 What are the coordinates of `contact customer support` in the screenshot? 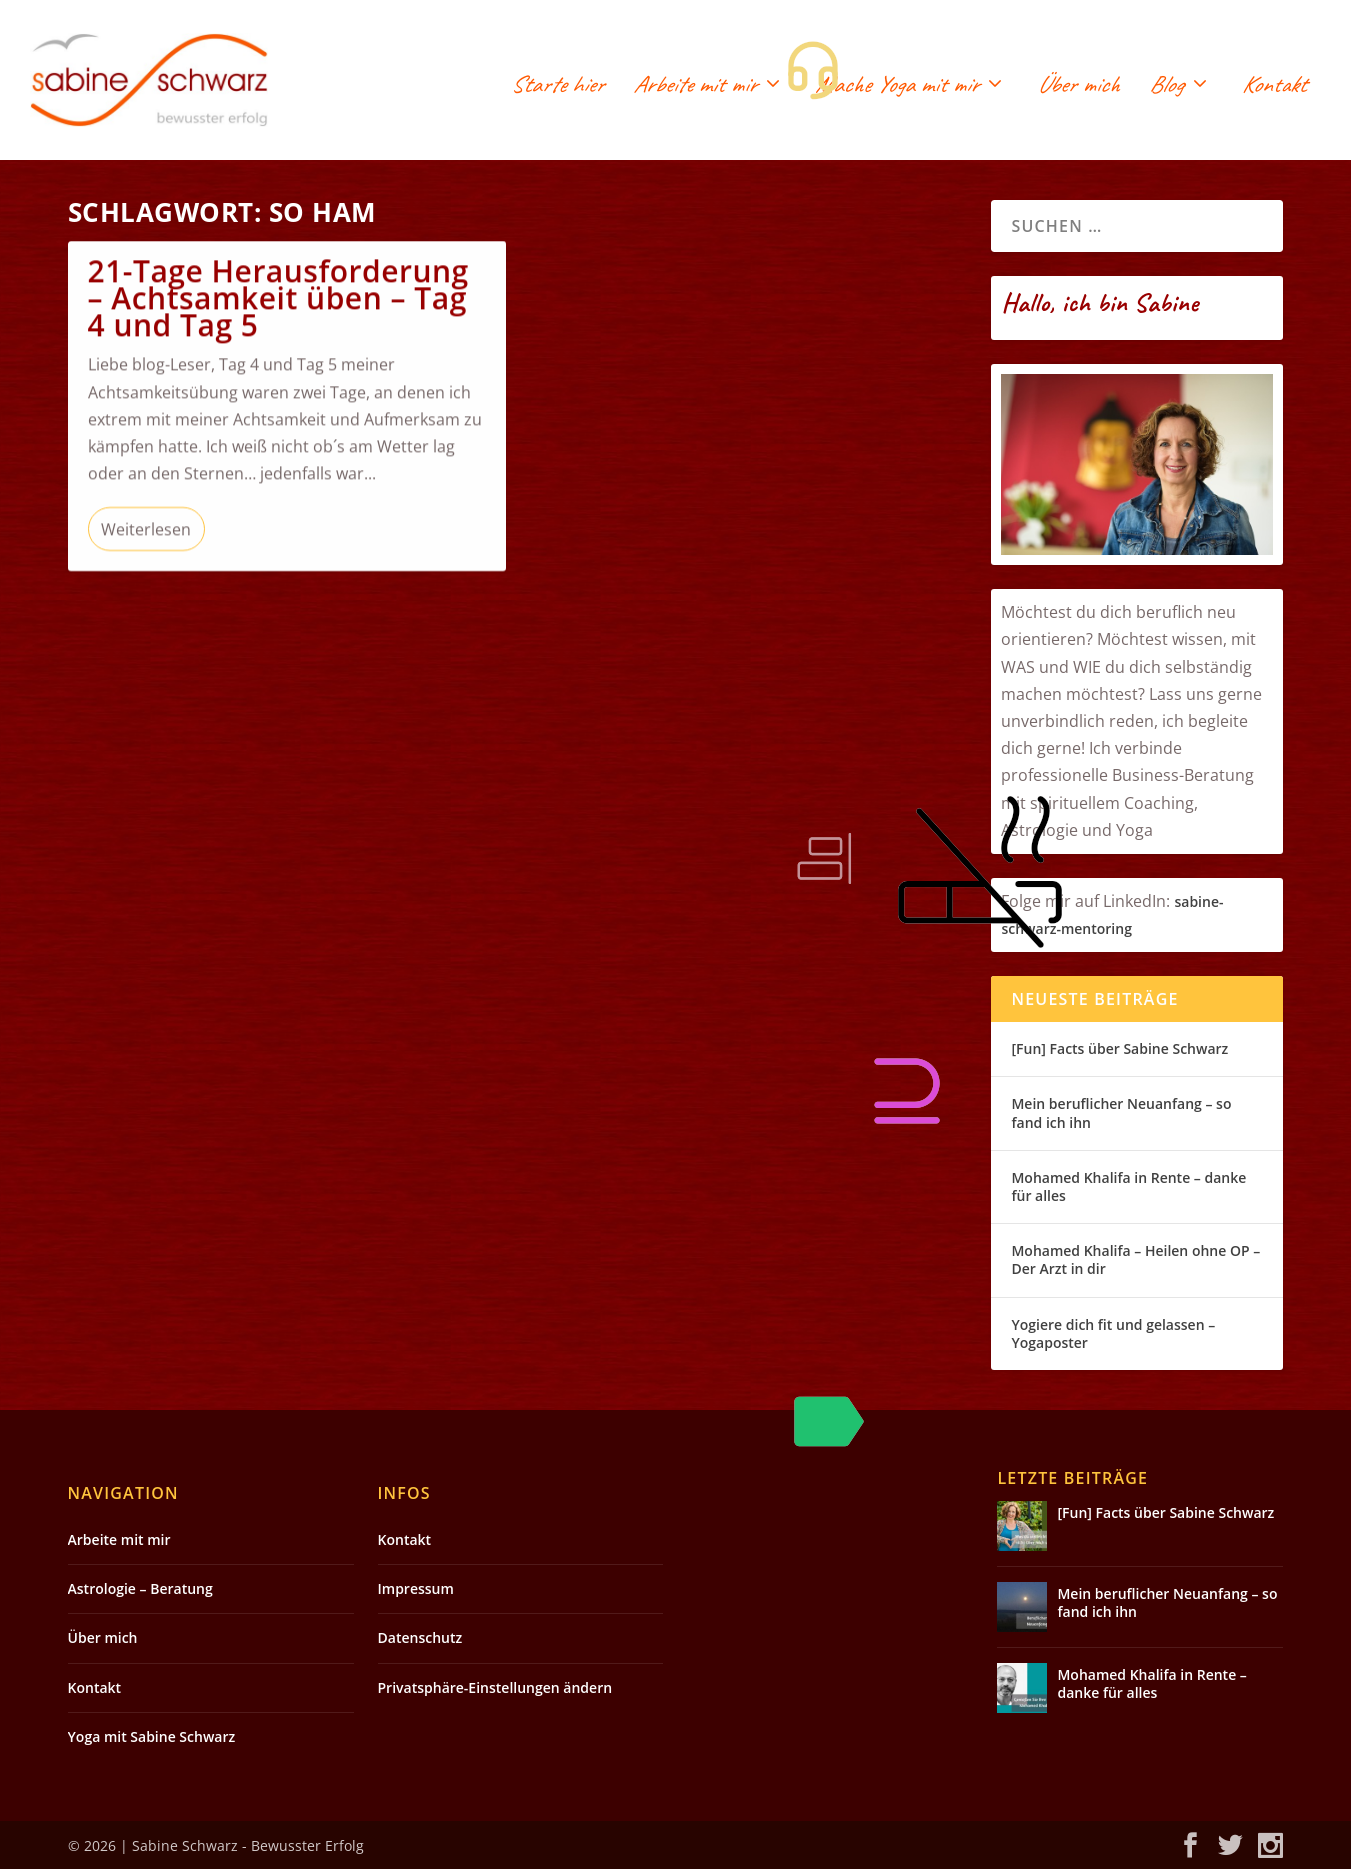 It's located at (813, 69).